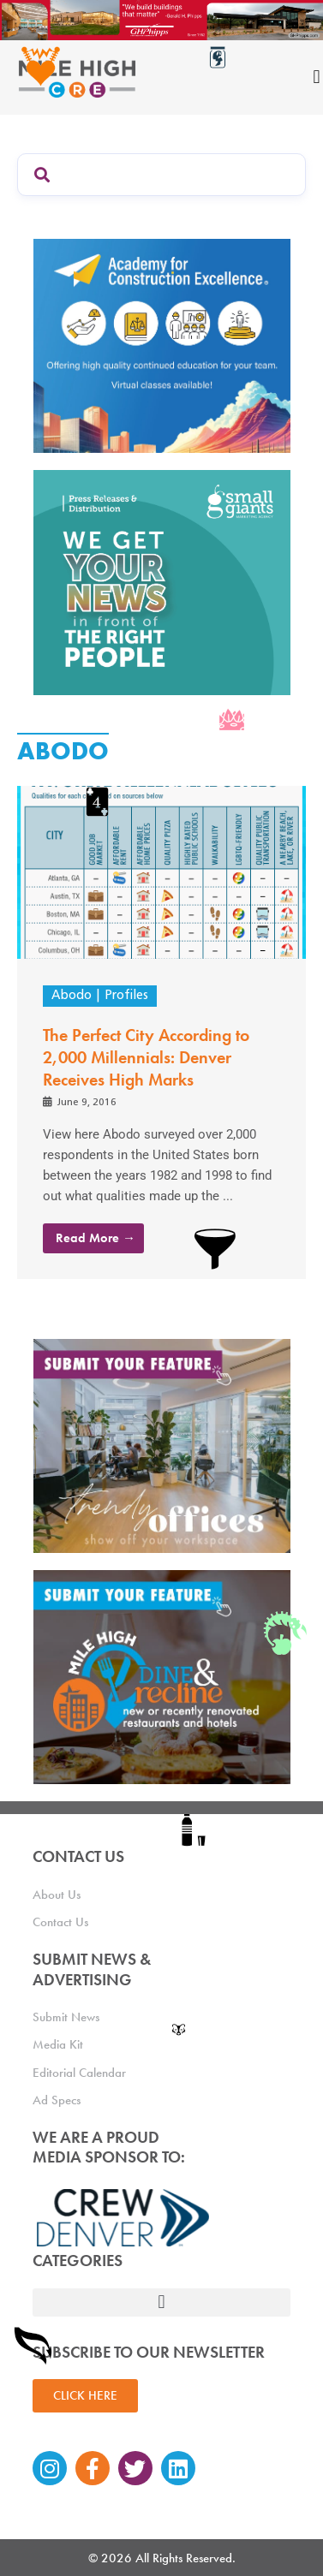 This screenshot has width=323, height=2576. I want to click on indicates a pest or infestation in a farming/gardening game, so click(284, 1633).